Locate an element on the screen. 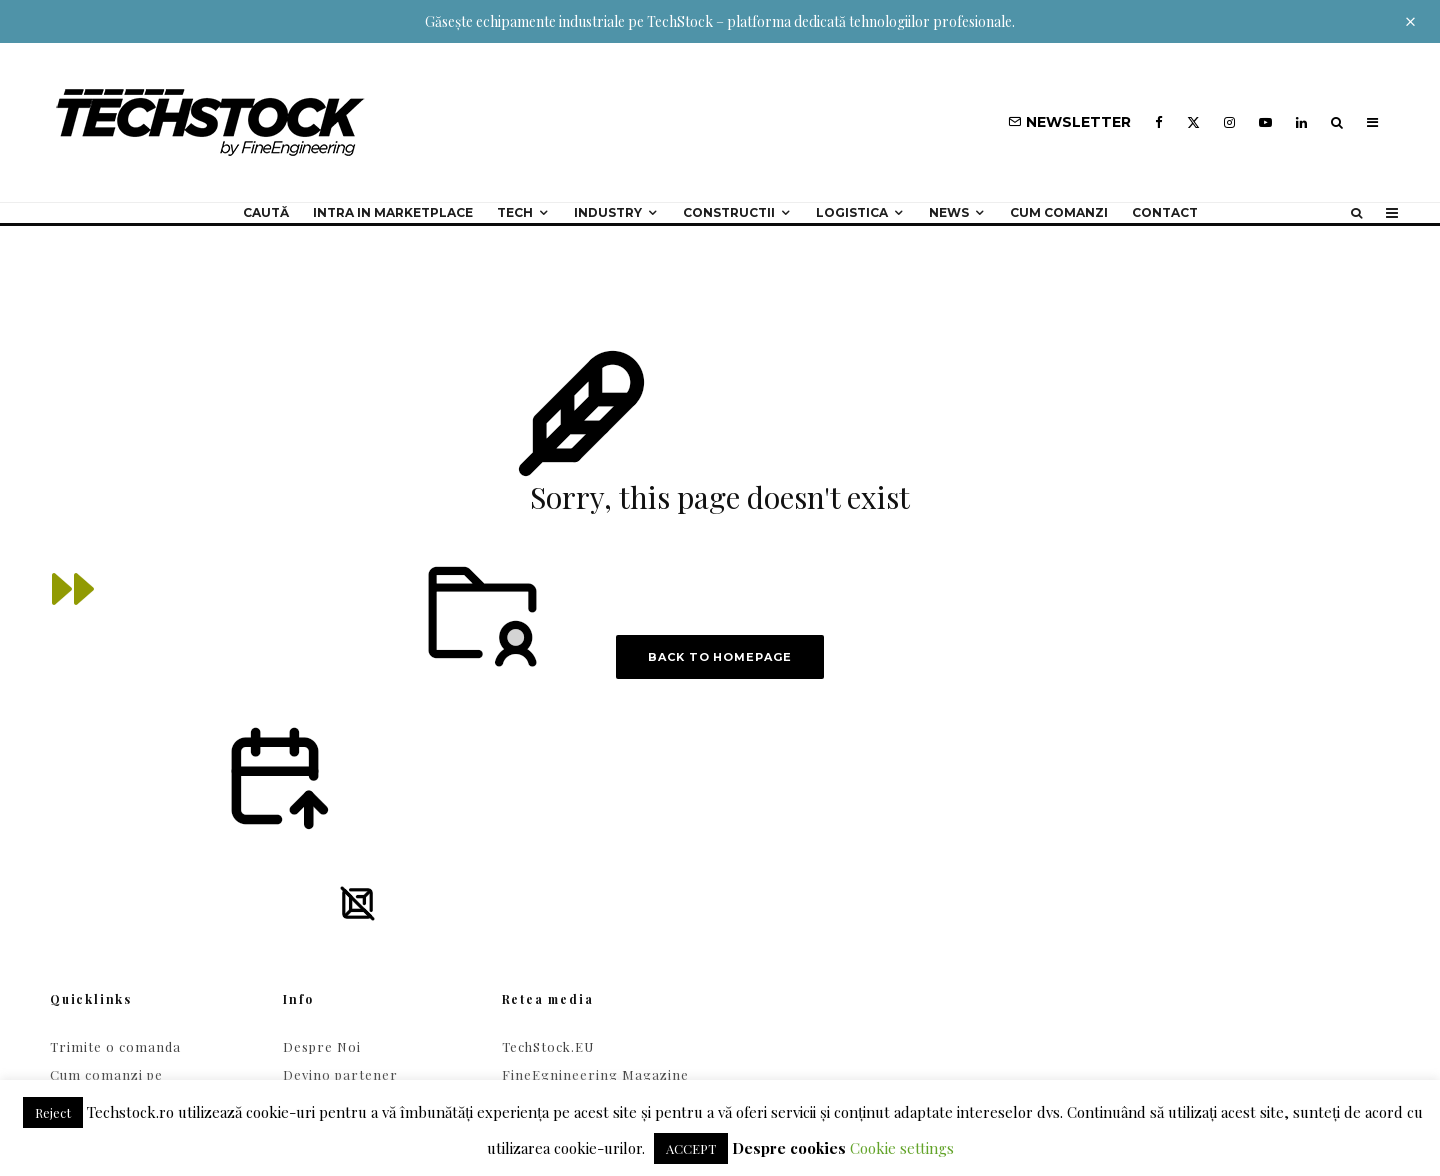  skip to the next track is located at coordinates (72, 589).